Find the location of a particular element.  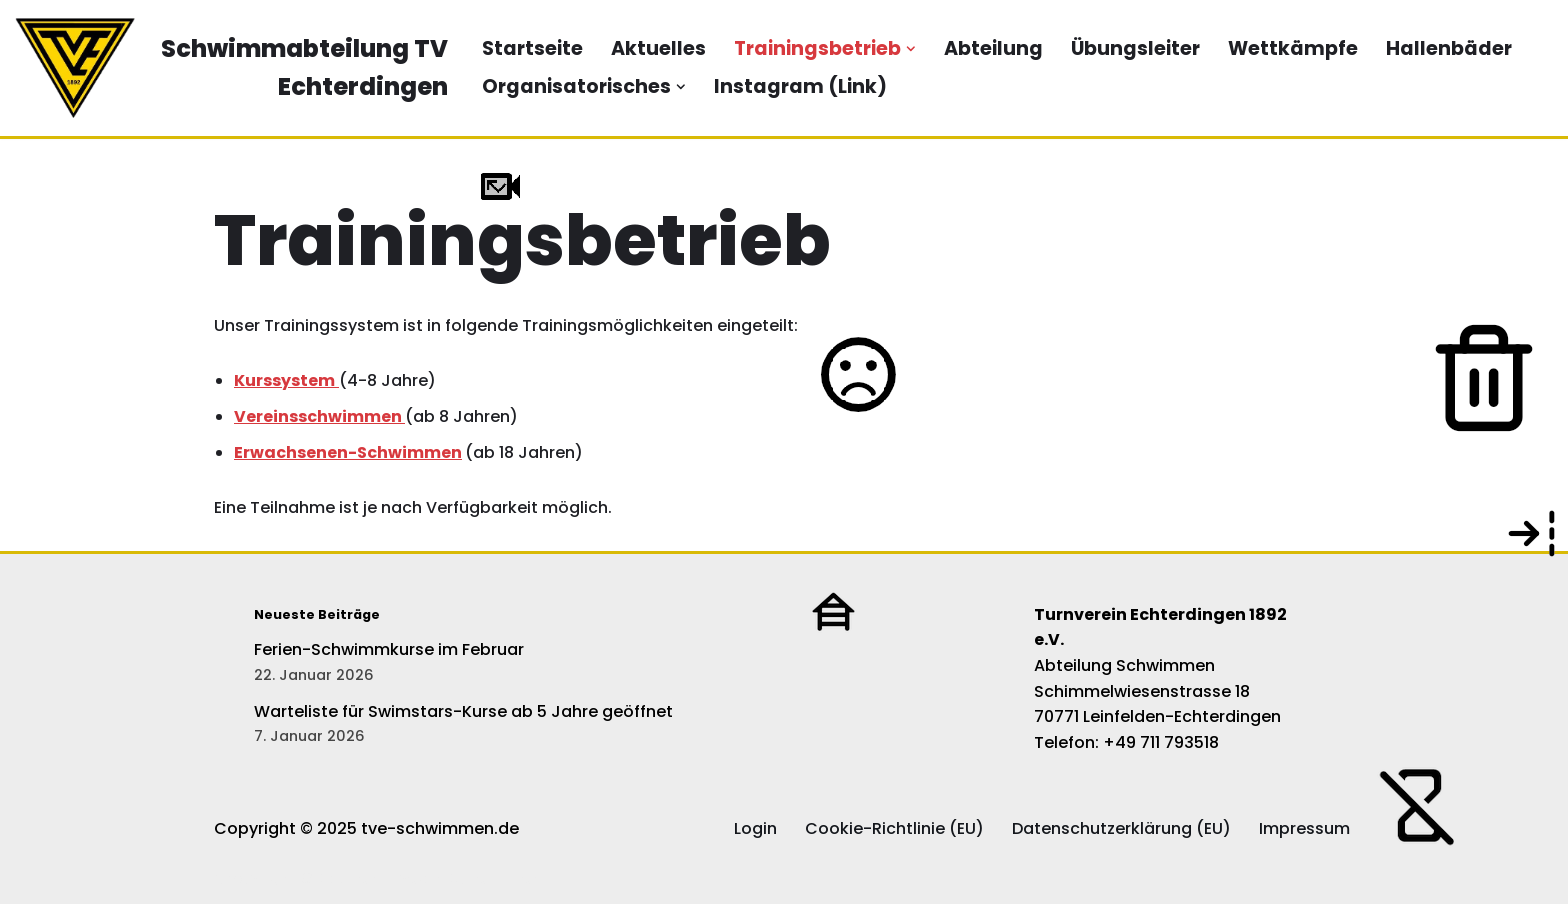

delete this item is located at coordinates (1484, 378).